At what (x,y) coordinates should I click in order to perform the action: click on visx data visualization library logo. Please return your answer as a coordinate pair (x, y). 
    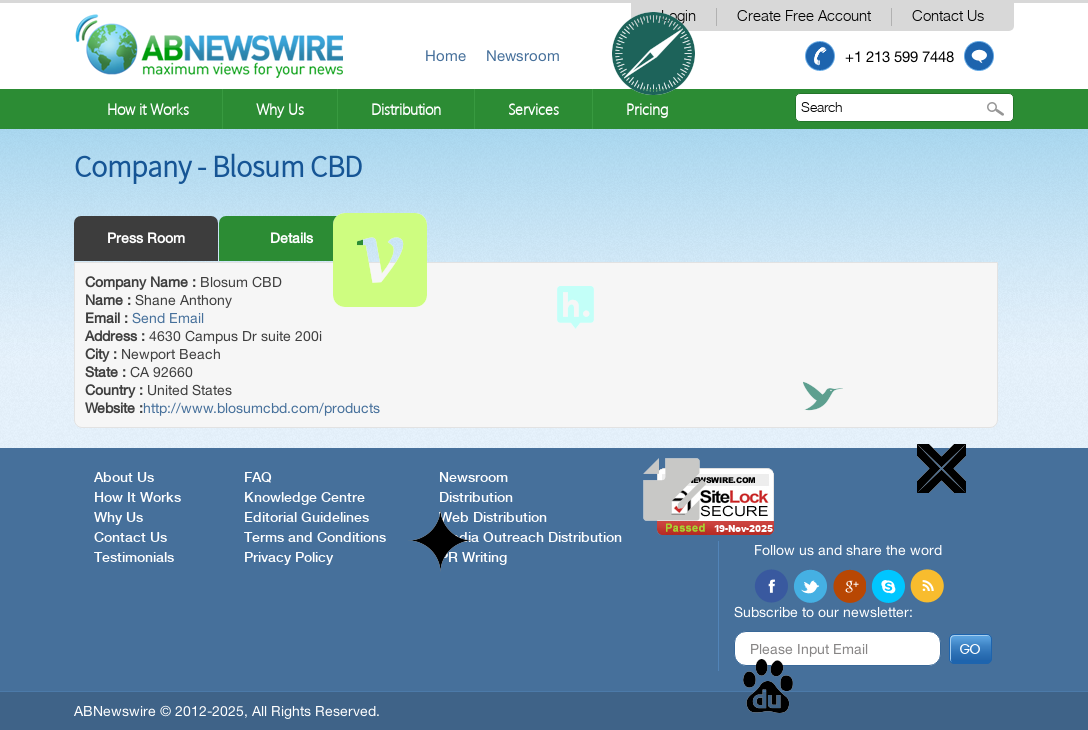
    Looking at the image, I should click on (941, 468).